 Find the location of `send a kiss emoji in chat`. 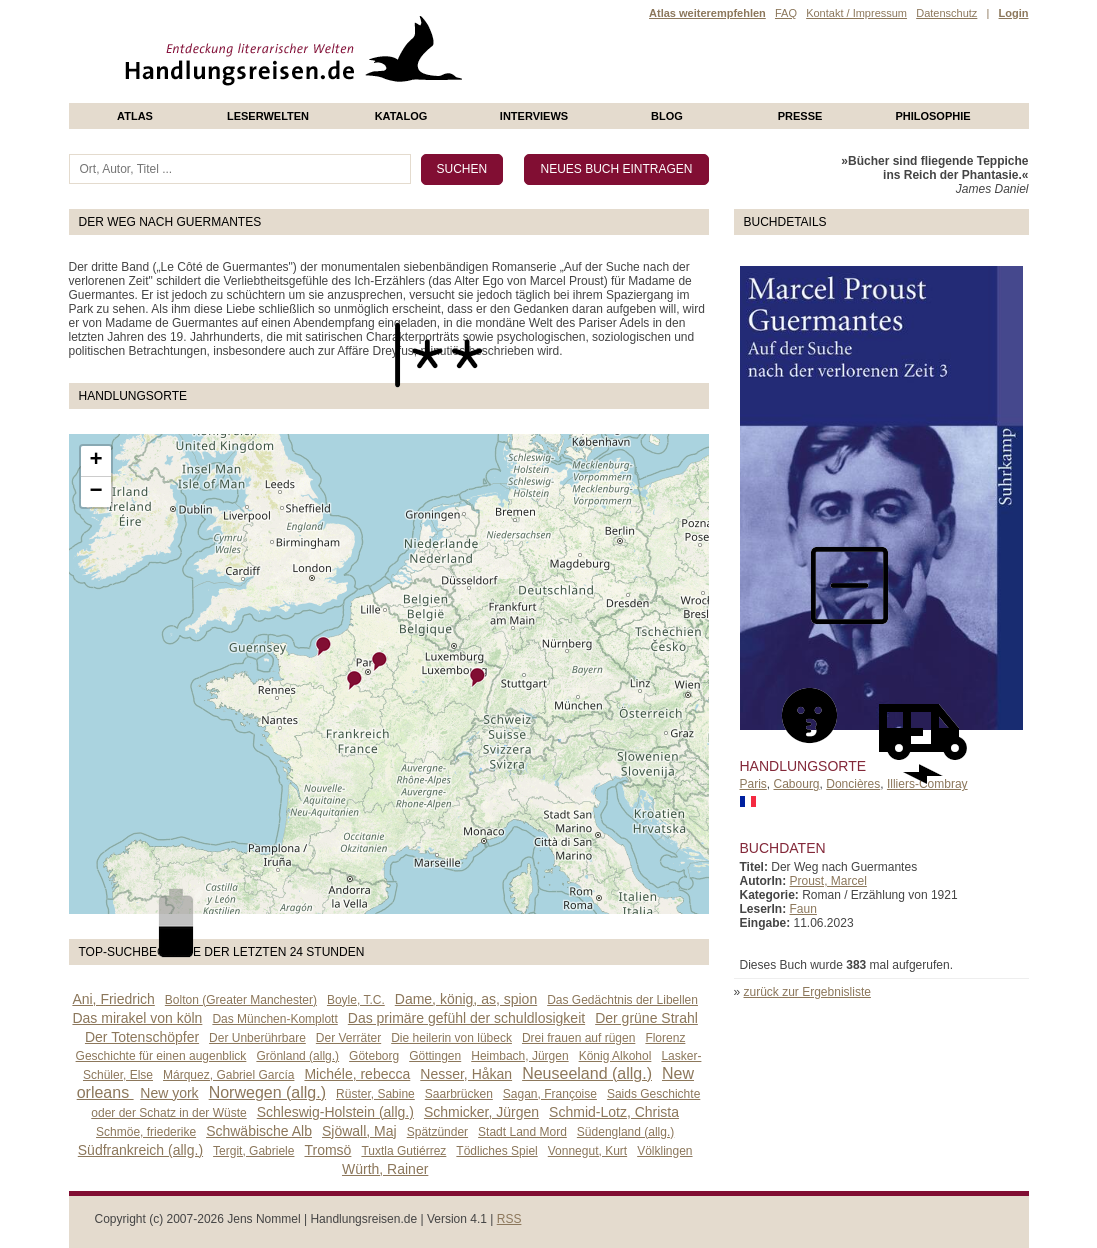

send a kiss emoji in chat is located at coordinates (809, 715).